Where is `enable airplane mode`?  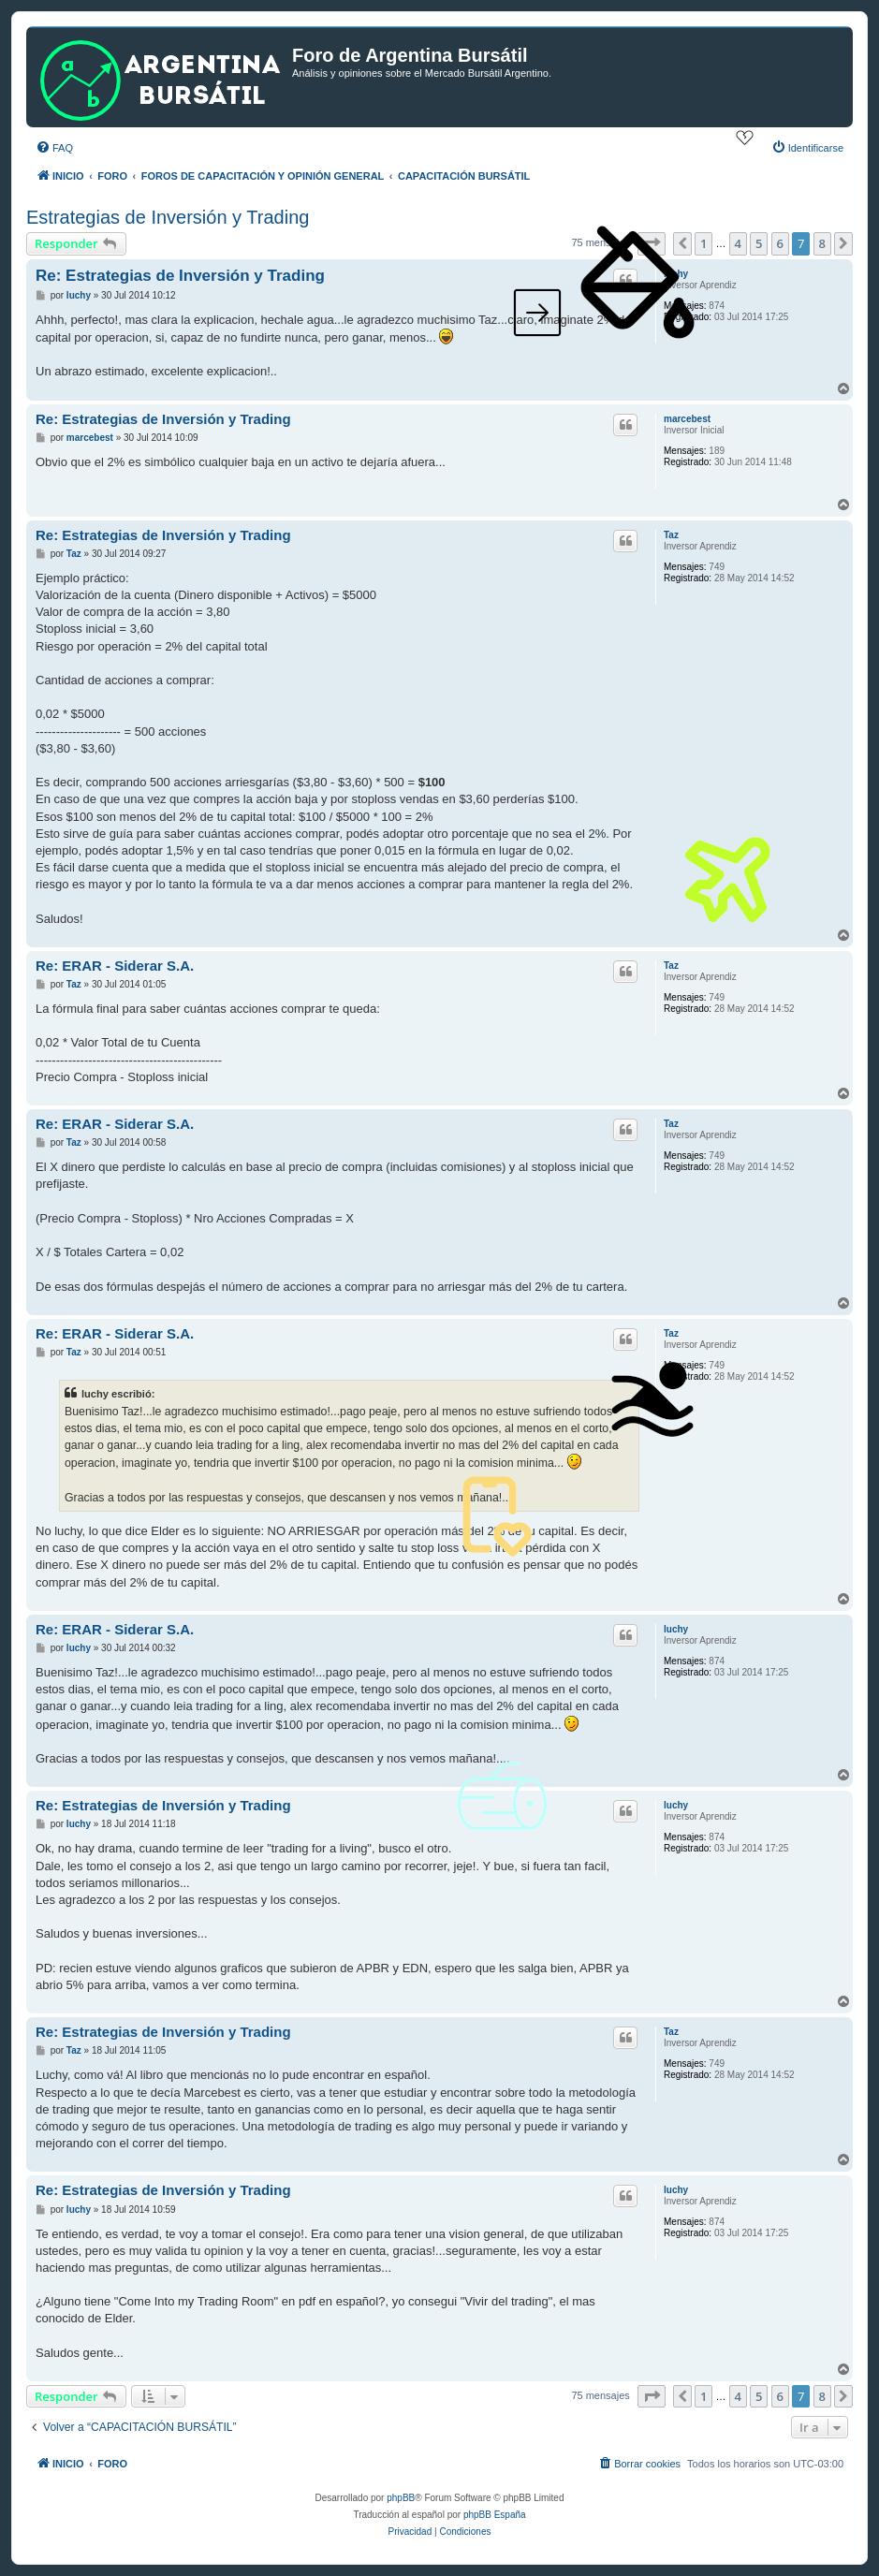
enable airplane mode is located at coordinates (729, 878).